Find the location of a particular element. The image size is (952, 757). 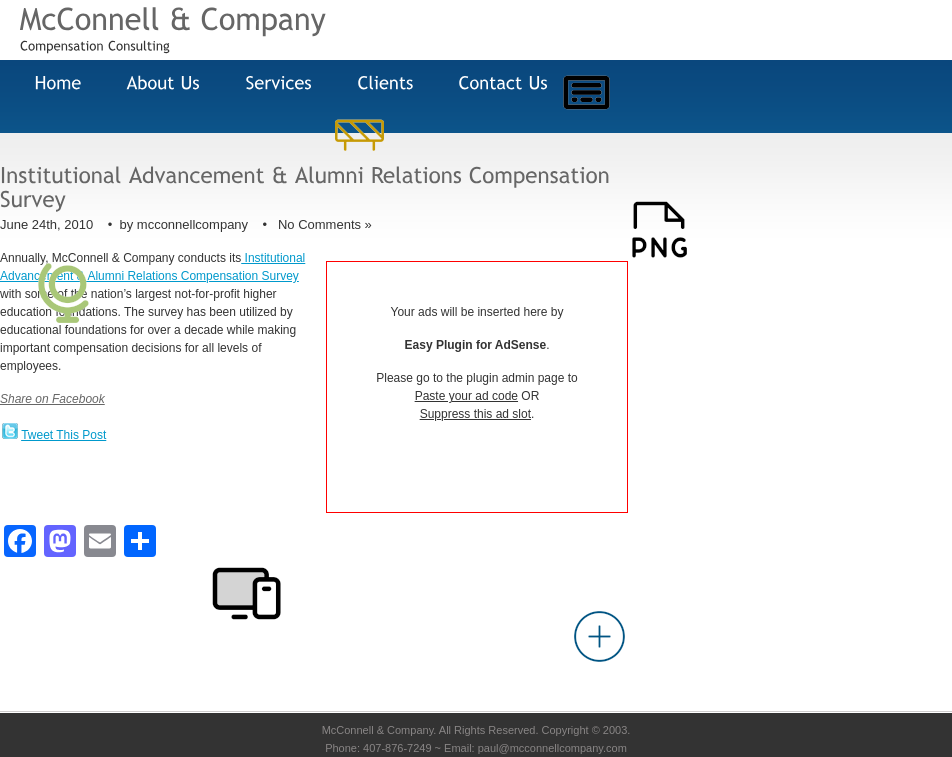

add a new item is located at coordinates (599, 636).